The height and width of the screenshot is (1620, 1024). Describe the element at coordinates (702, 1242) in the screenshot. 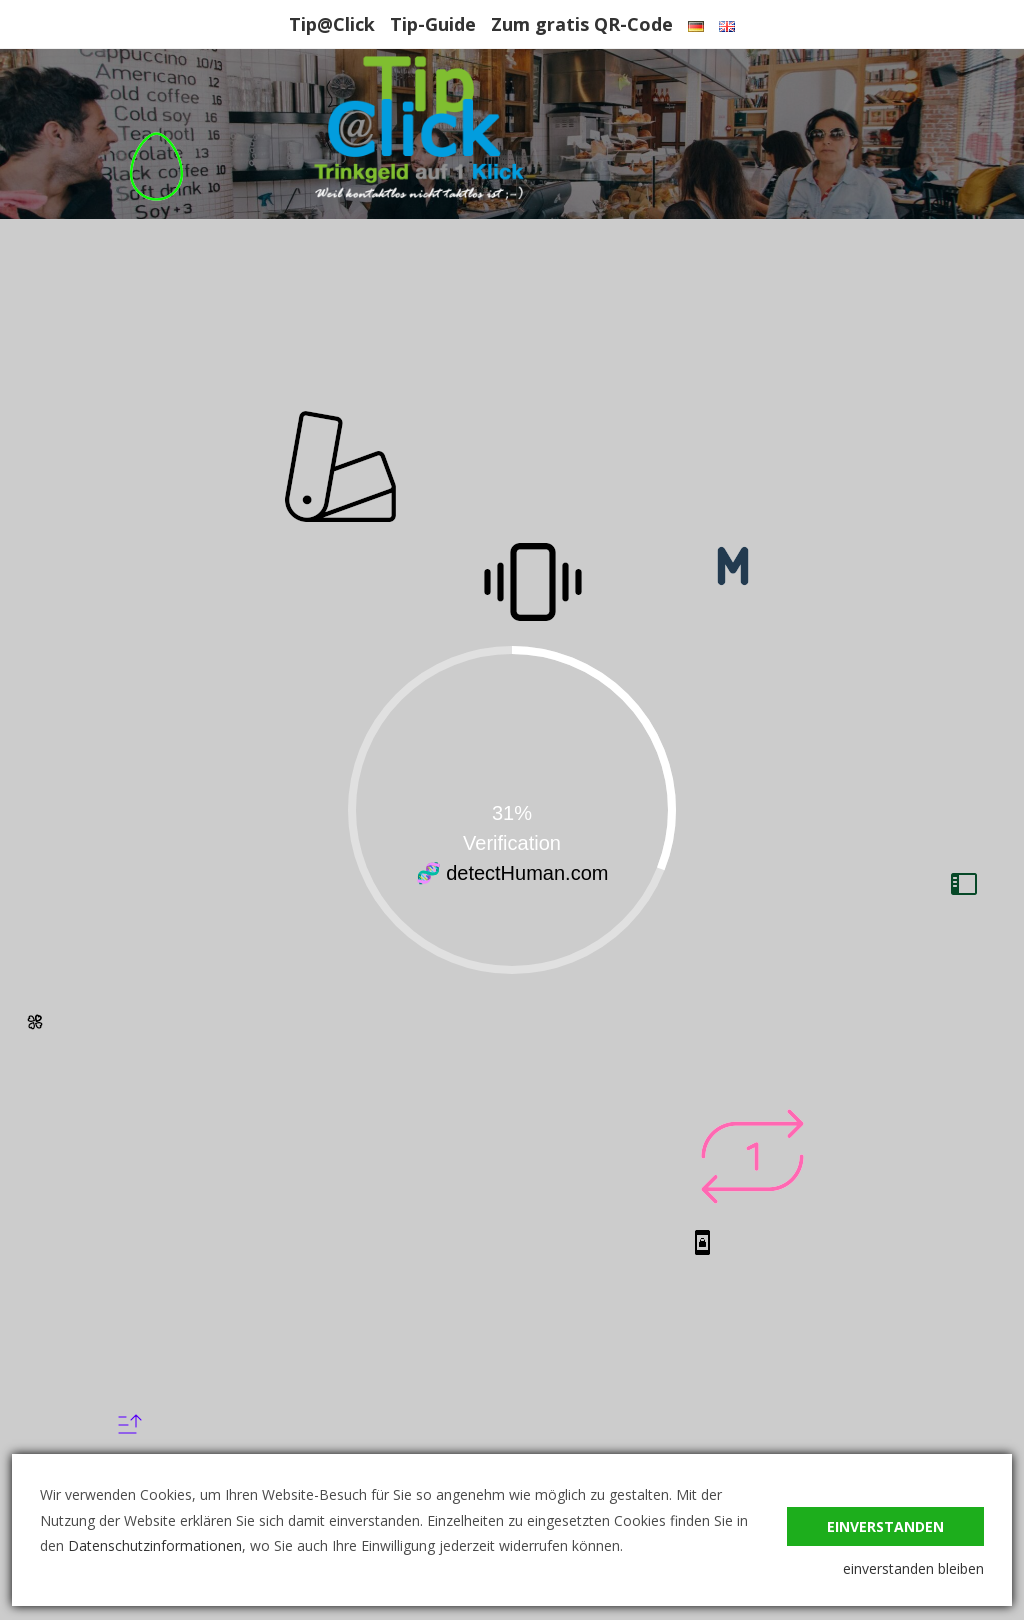

I see `lock screen in portrait orientation` at that location.